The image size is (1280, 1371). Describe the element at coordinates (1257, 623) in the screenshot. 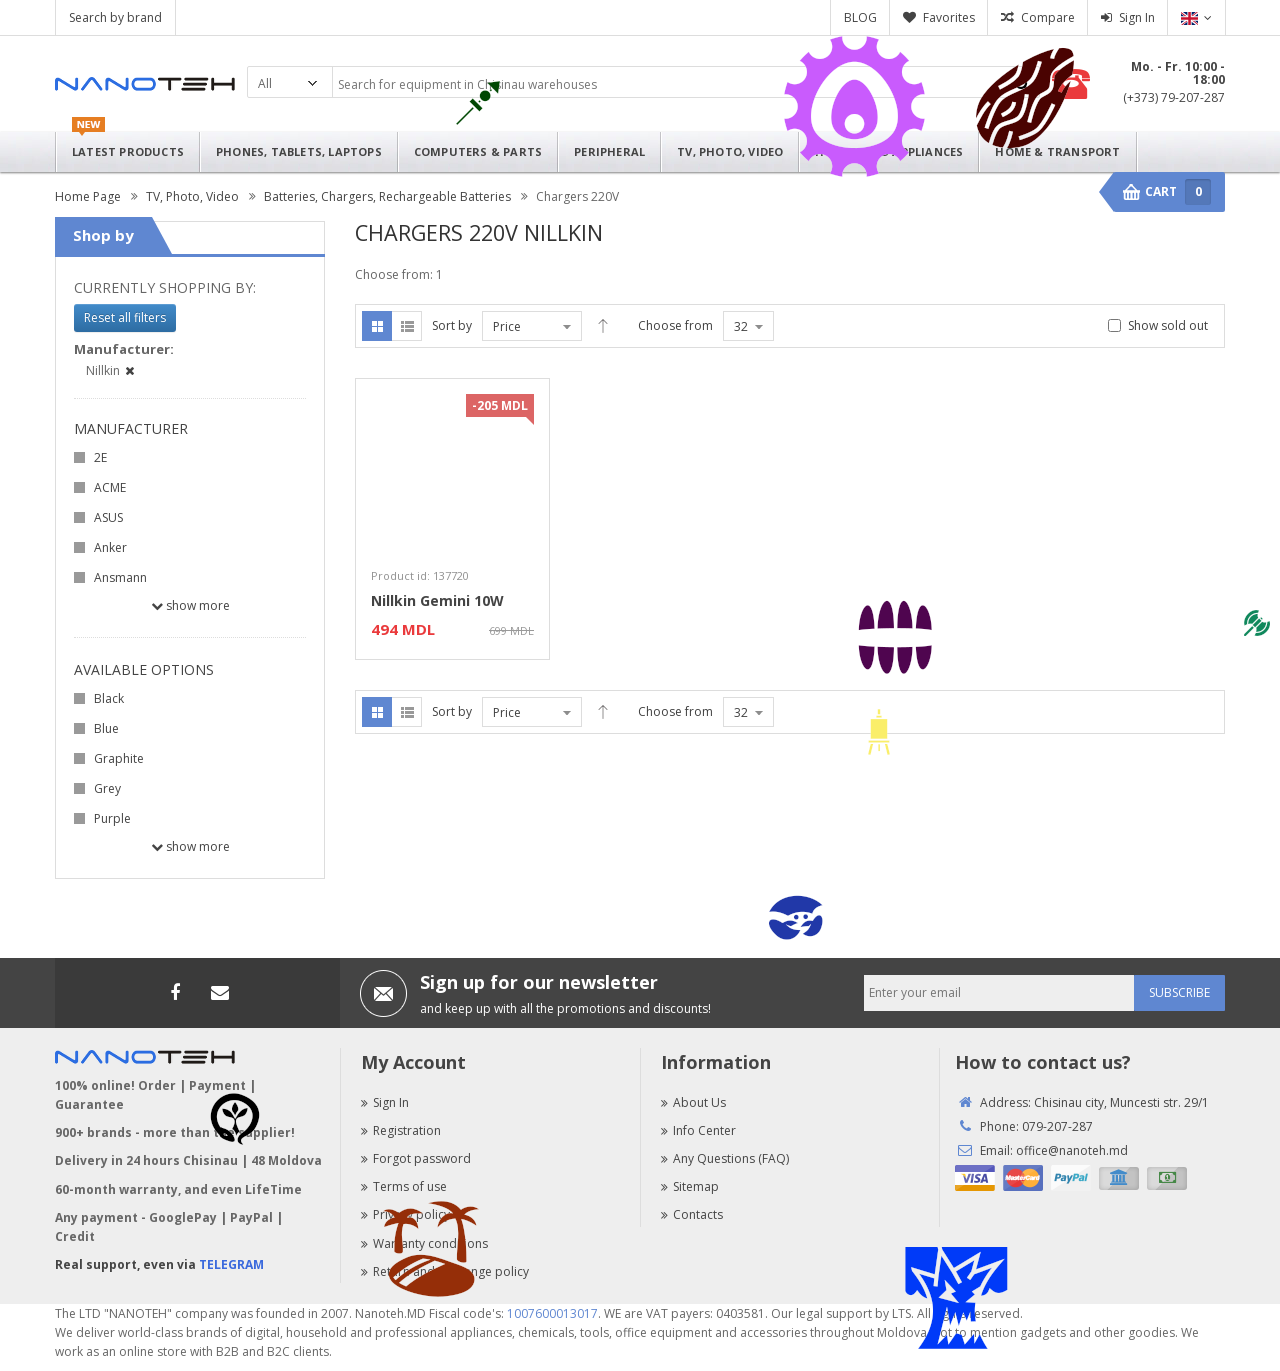

I see `equip or select a battle axe weapon` at that location.